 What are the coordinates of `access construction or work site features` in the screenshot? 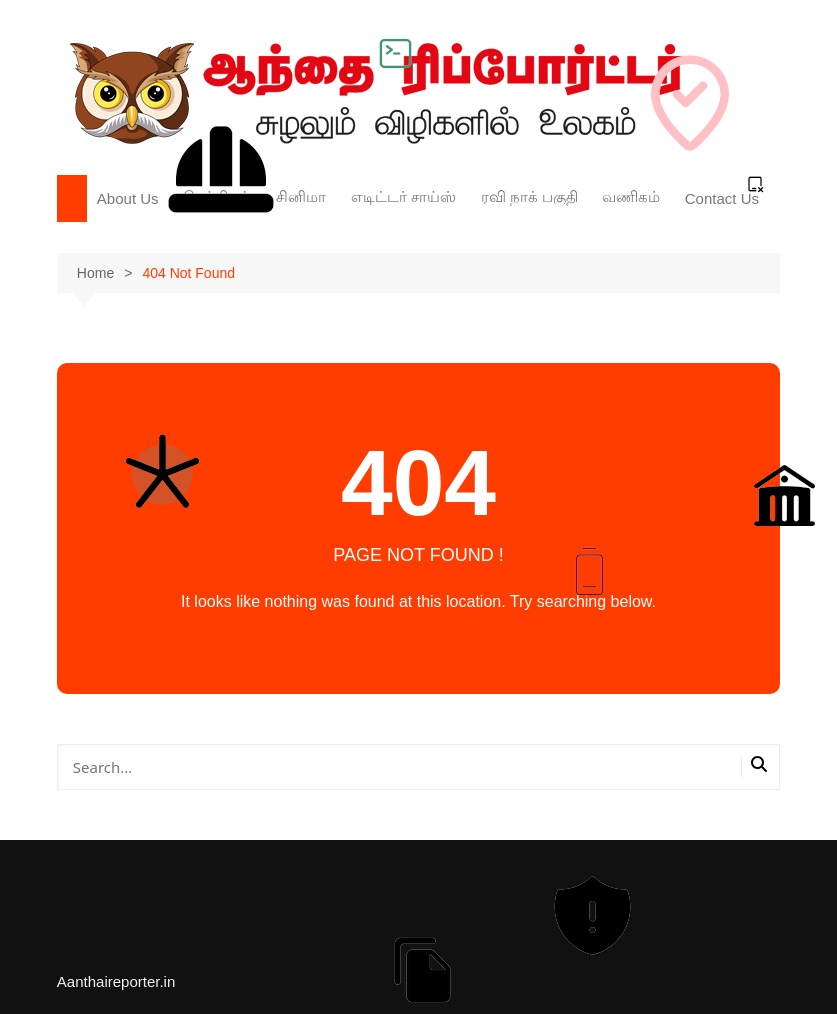 It's located at (221, 175).